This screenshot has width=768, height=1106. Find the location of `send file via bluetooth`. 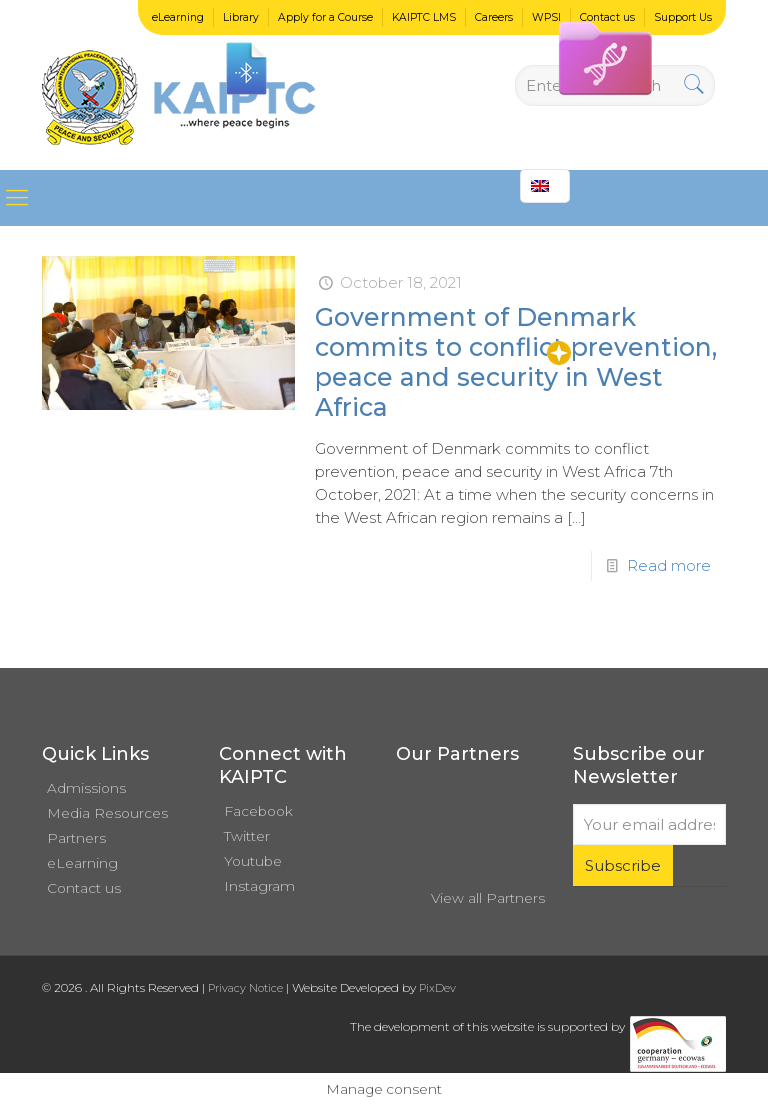

send file via bluetooth is located at coordinates (246, 68).